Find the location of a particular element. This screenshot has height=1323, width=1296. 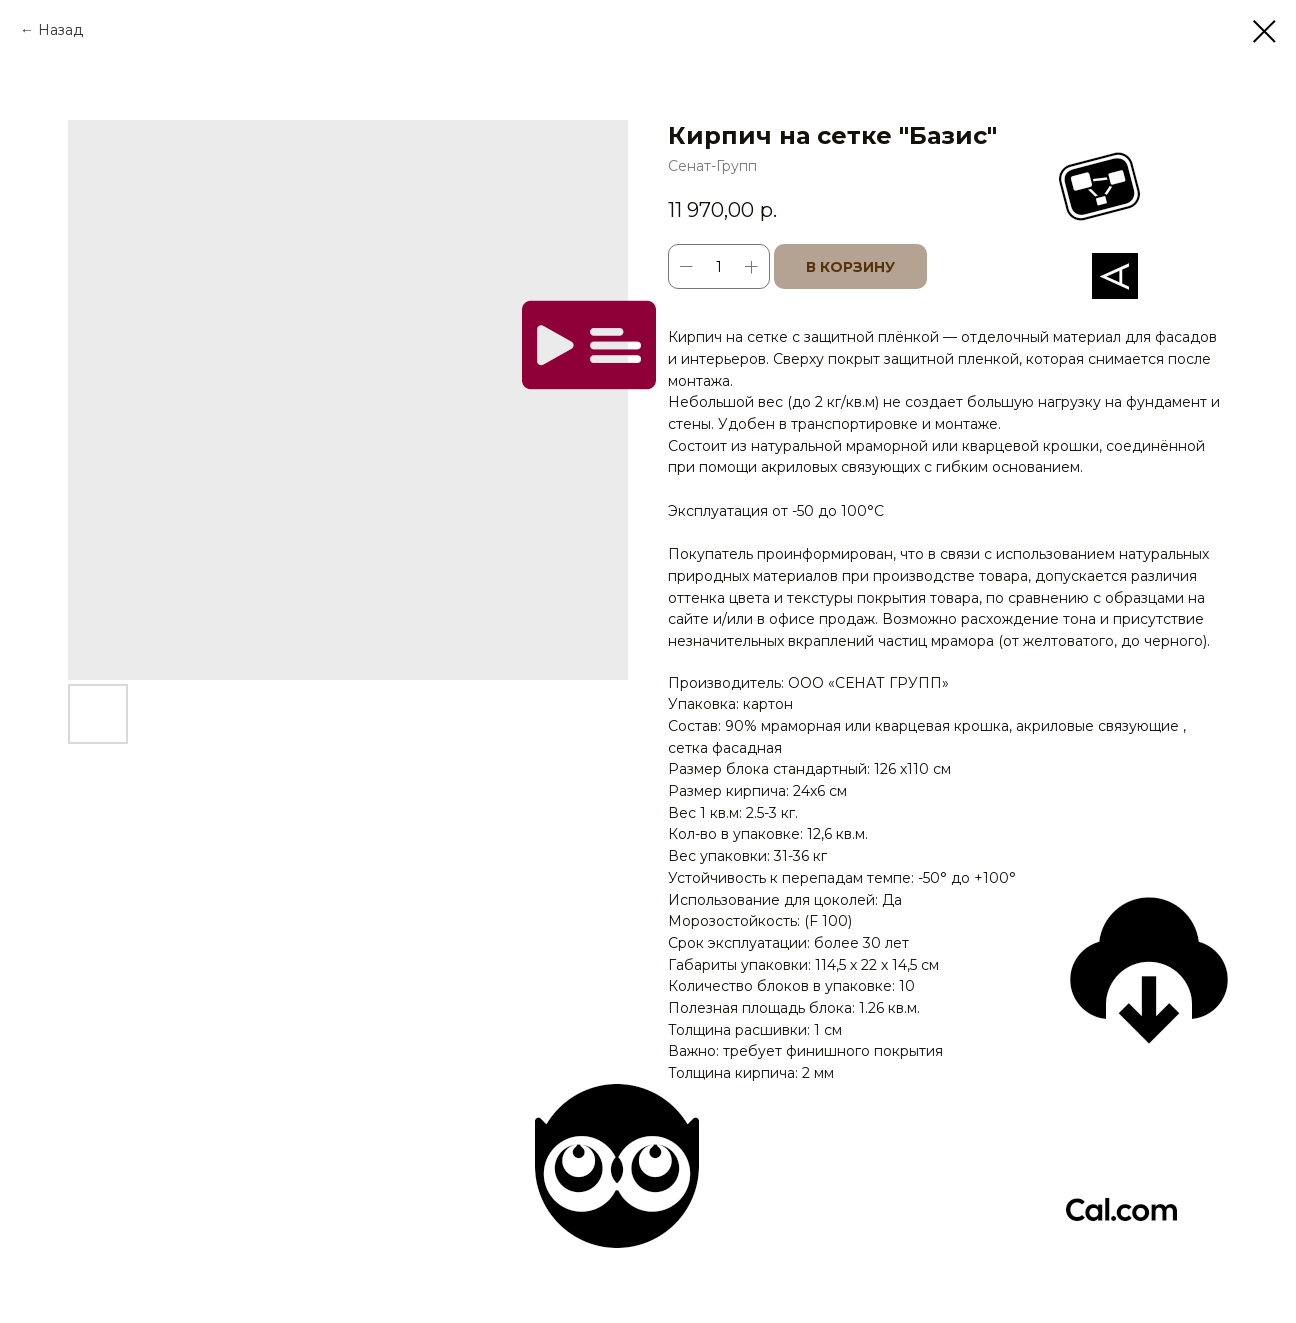

visit ulule crowdfunding platform is located at coordinates (617, 1166).